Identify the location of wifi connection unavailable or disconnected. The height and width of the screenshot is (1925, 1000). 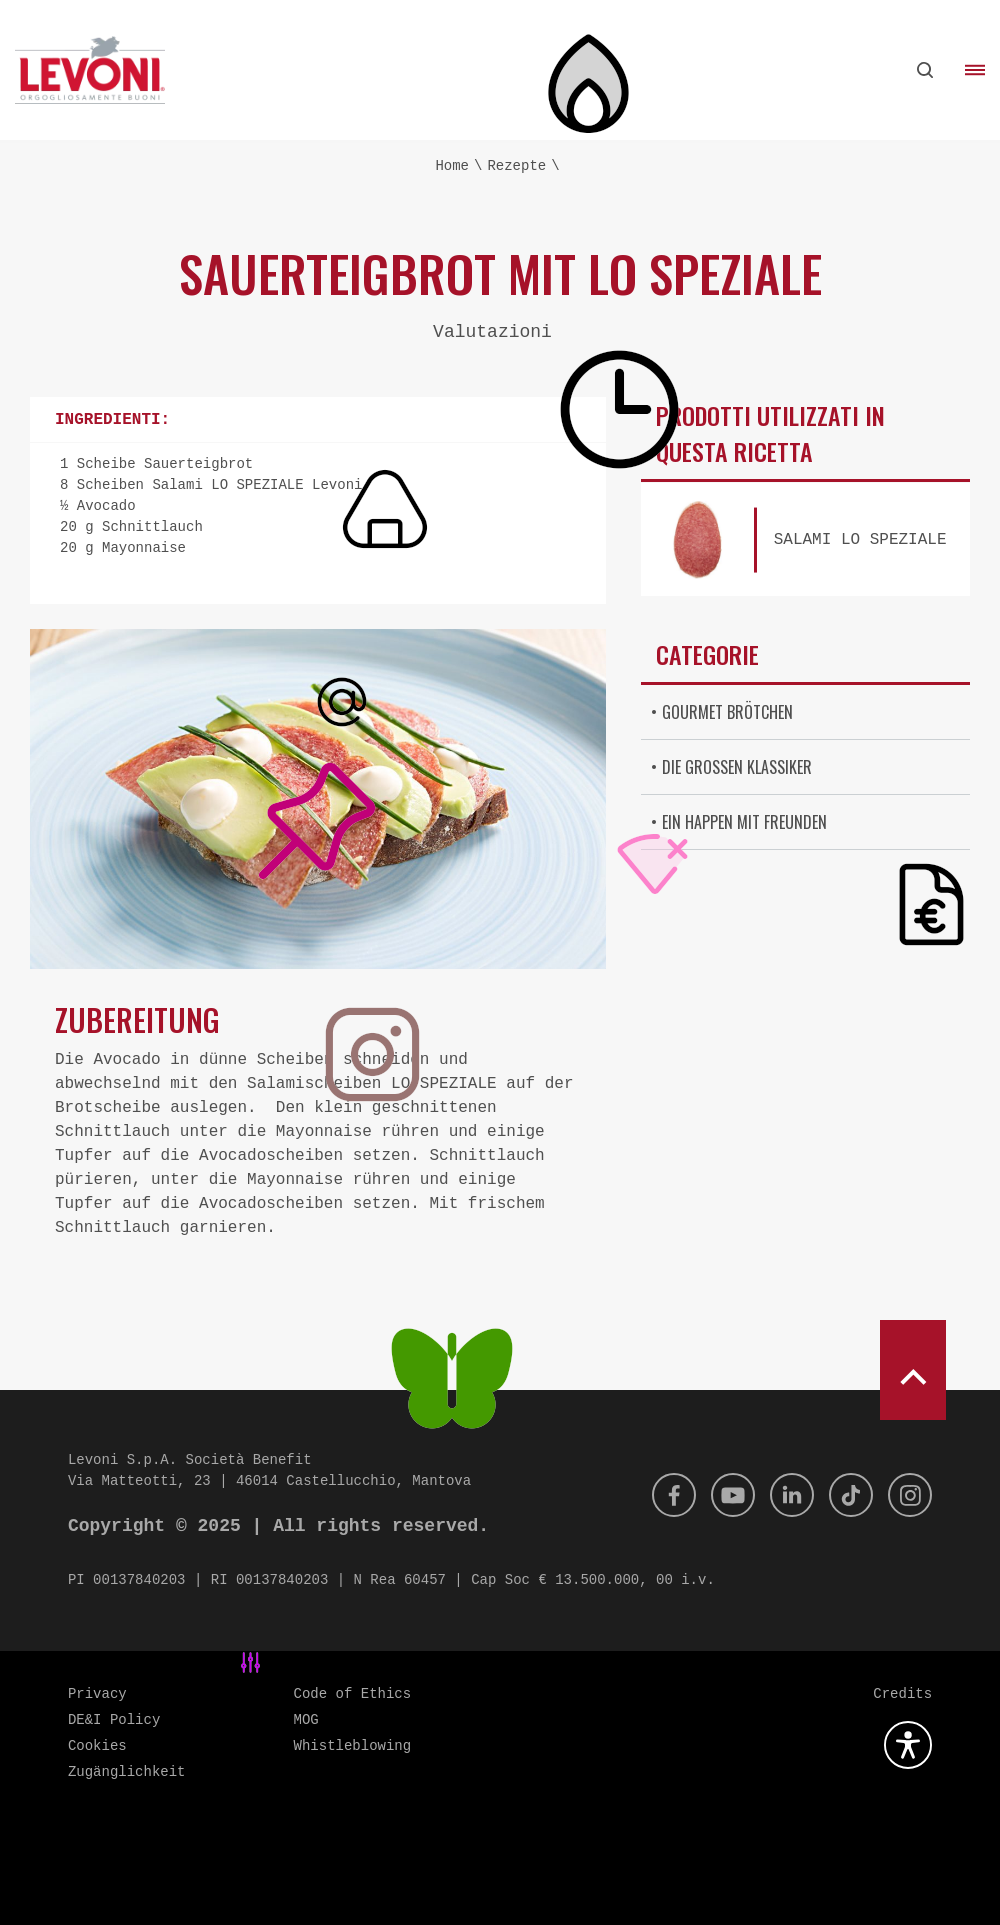
(655, 864).